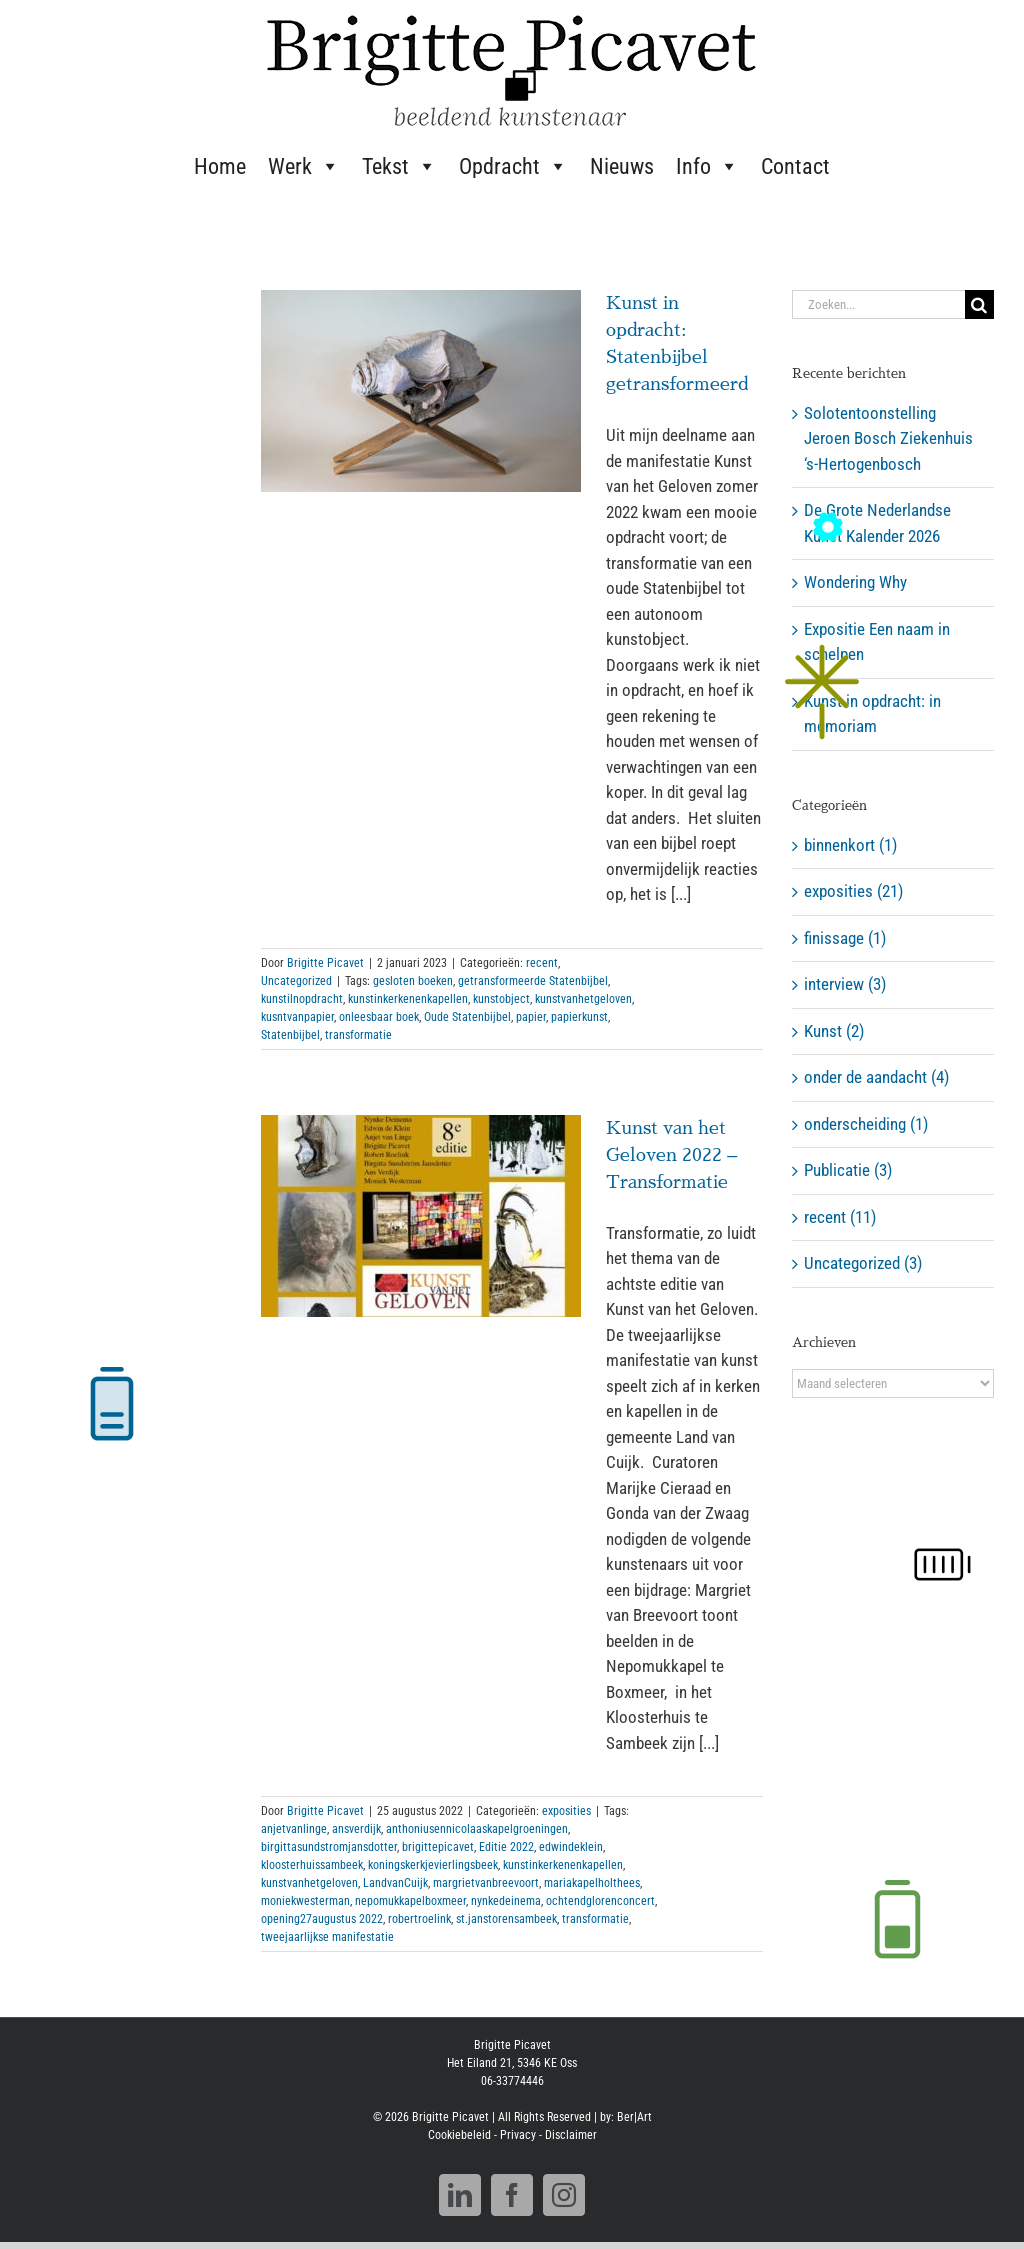 This screenshot has width=1024, height=2249. What do you see at coordinates (941, 1564) in the screenshot?
I see `indicates battery is fully charged` at bounding box center [941, 1564].